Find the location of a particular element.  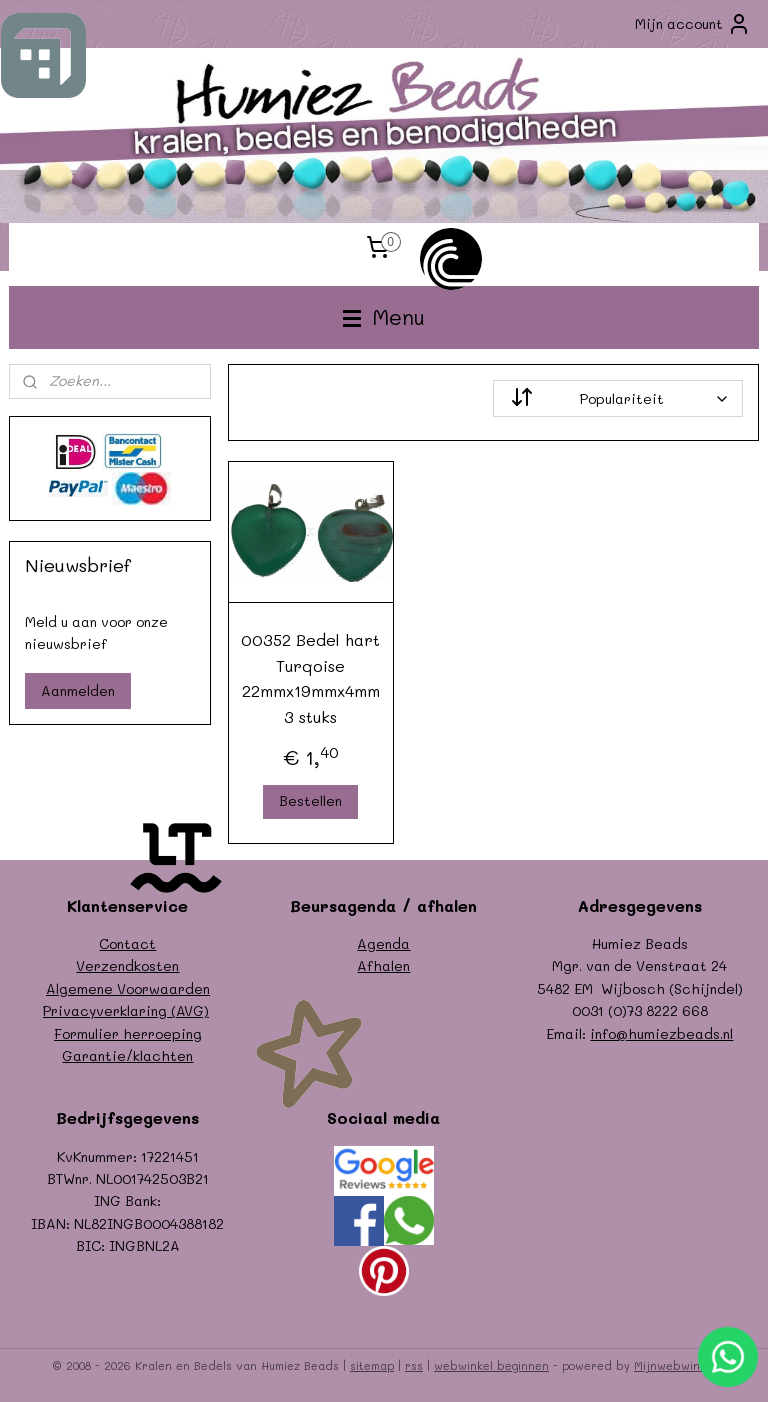

apache spark logo is located at coordinates (309, 1054).